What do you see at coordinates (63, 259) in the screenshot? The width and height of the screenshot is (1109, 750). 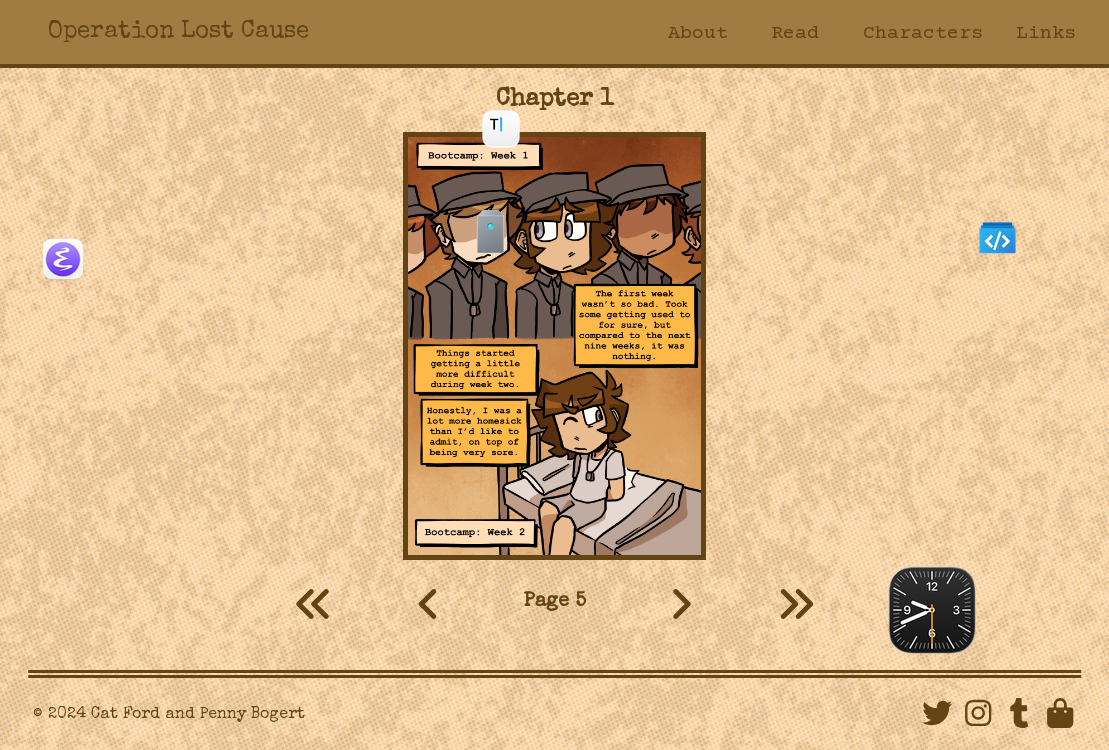 I see `open emacs text editor` at bounding box center [63, 259].